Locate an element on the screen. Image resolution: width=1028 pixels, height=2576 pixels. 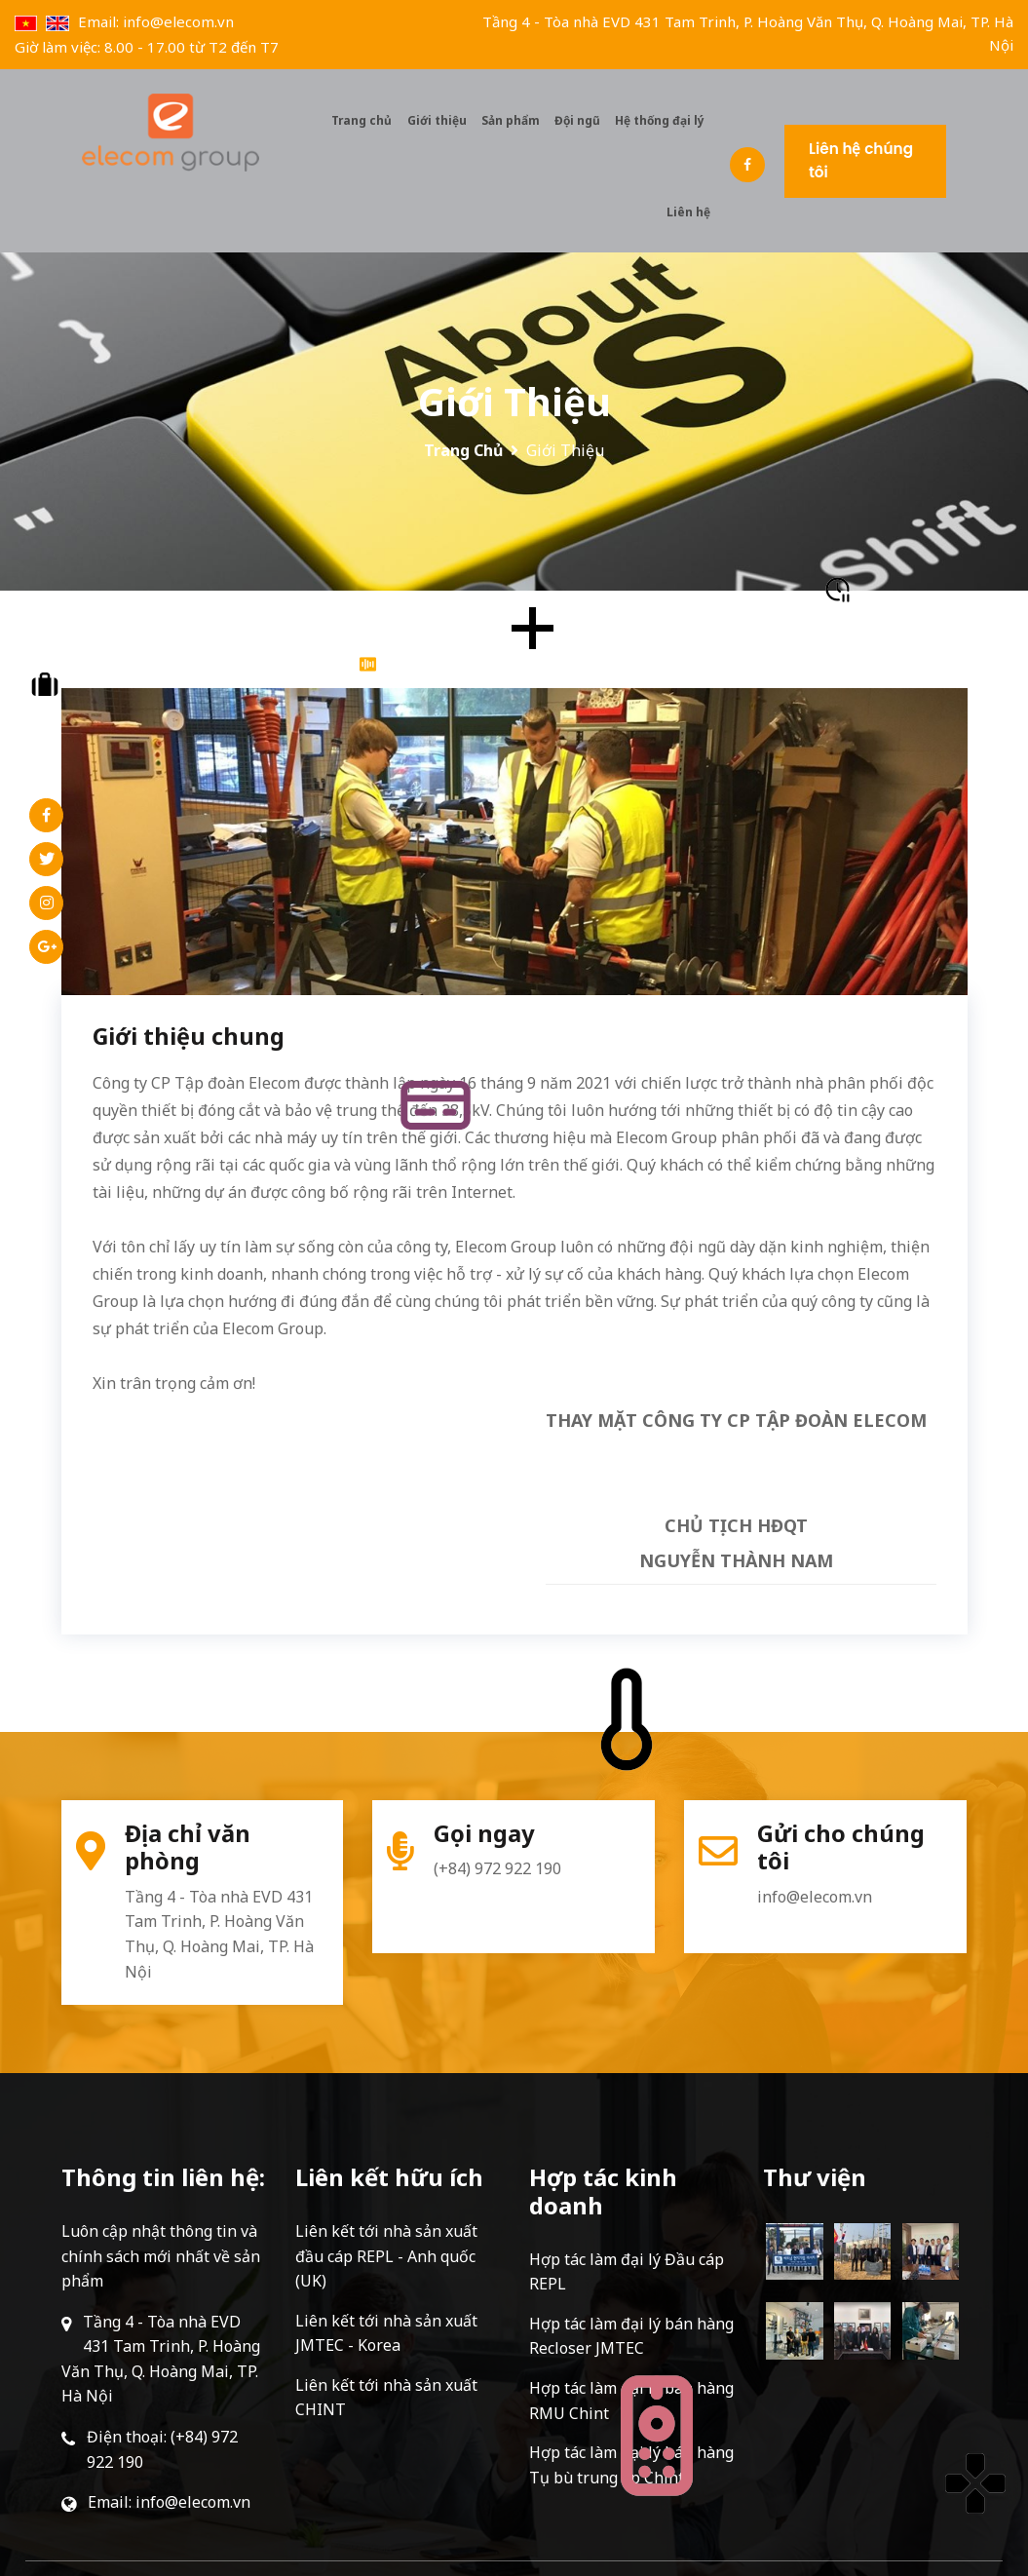
access gaming features or settings is located at coordinates (975, 2483).